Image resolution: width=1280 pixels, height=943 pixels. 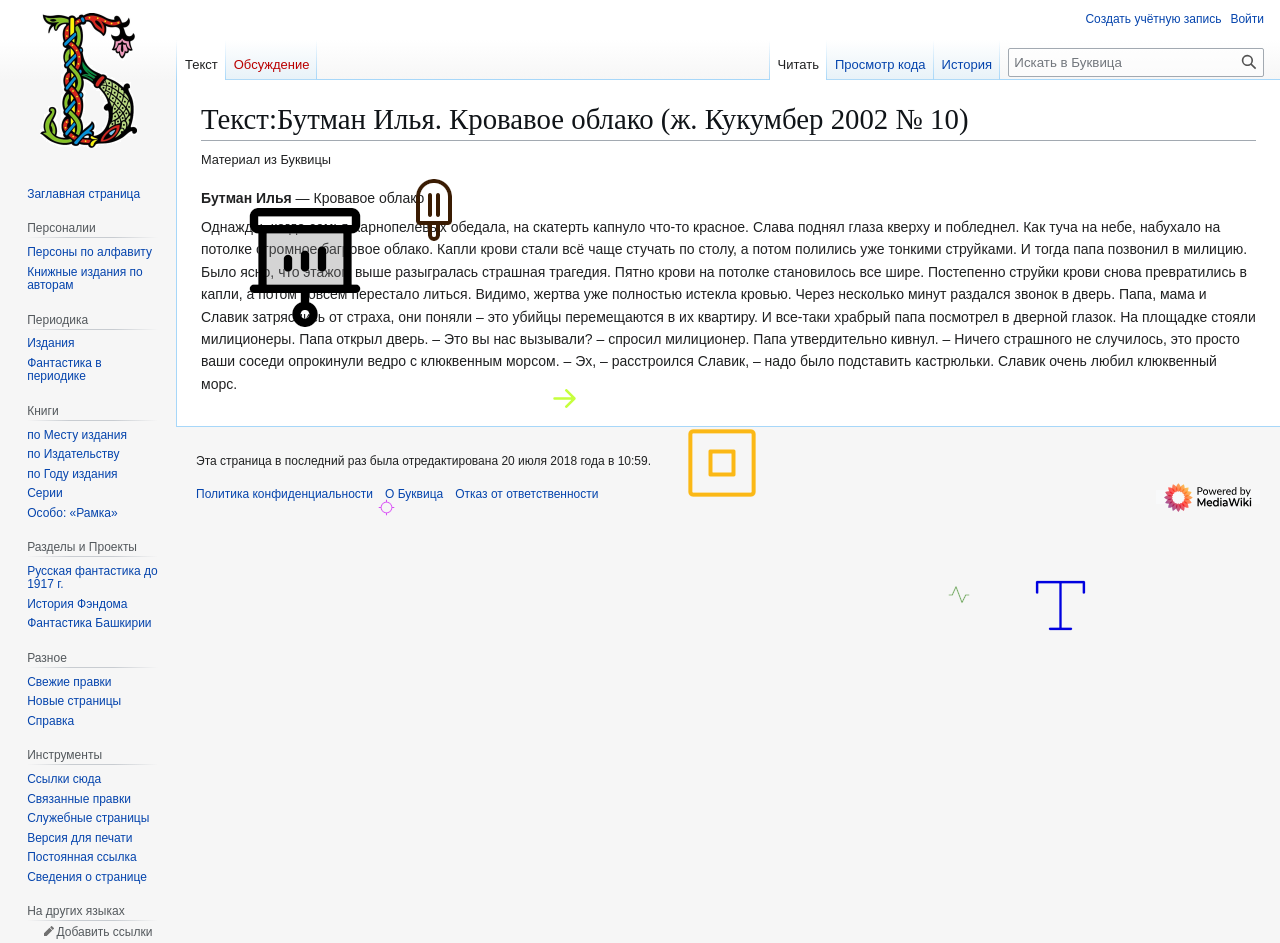 I want to click on square payment services logo, so click(x=722, y=463).